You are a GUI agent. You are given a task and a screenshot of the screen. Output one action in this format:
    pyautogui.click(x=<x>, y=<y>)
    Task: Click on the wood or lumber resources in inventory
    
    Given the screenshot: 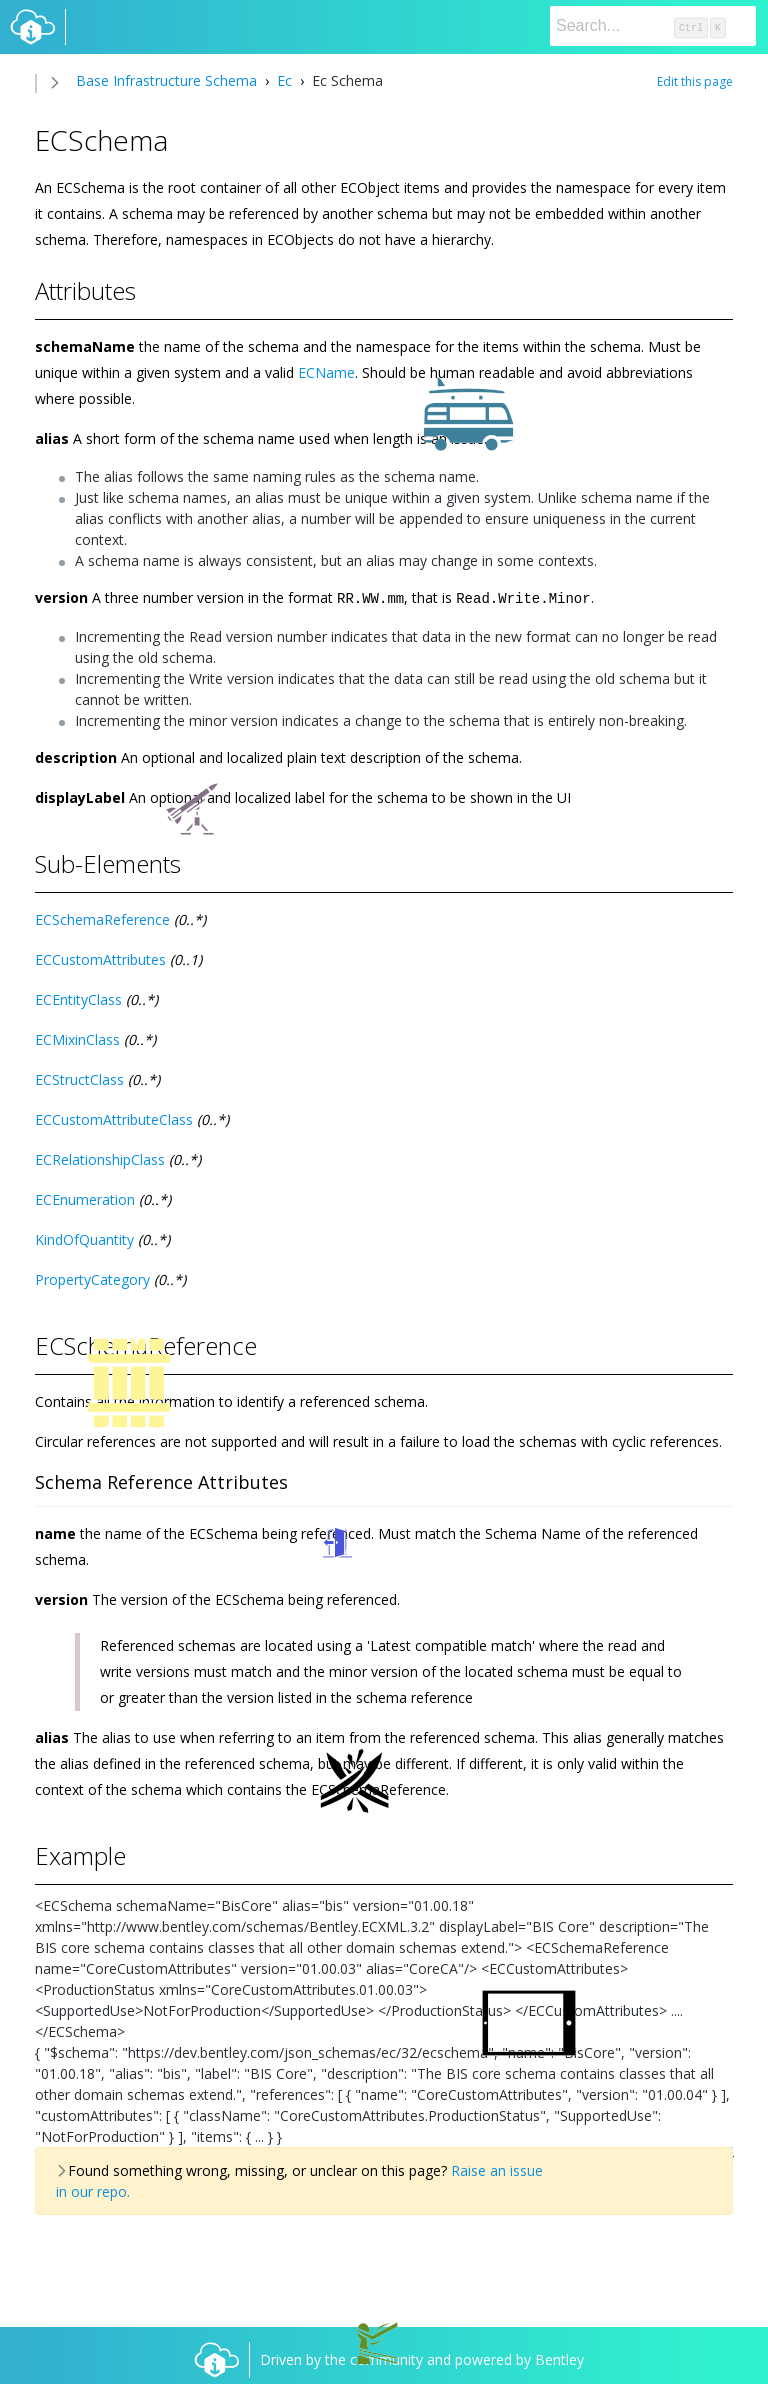 What is the action you would take?
    pyautogui.click(x=129, y=1383)
    